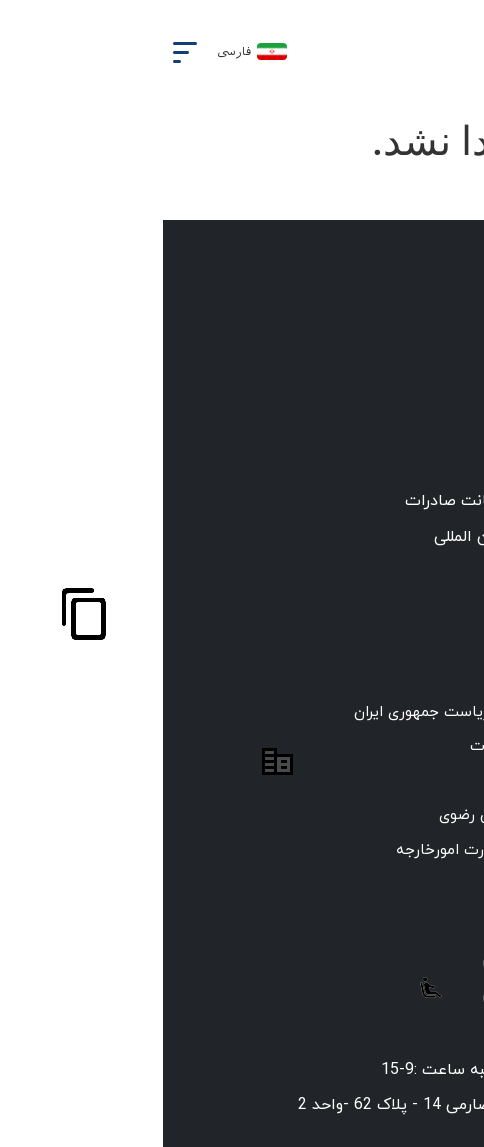 This screenshot has height=1147, width=484. What do you see at coordinates (85, 614) in the screenshot?
I see `copy to clipboard` at bounding box center [85, 614].